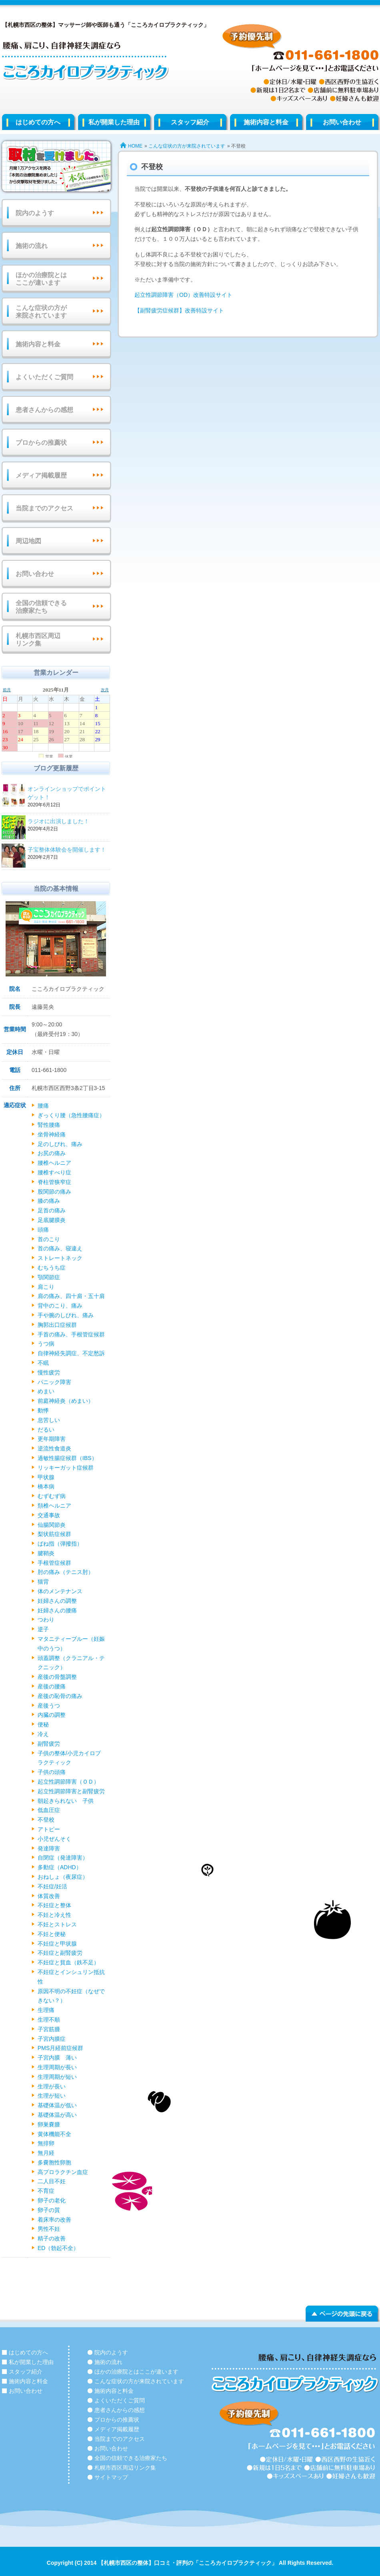  Describe the element at coordinates (132, 2192) in the screenshot. I see `decorative nature or pond-themed game element` at that location.